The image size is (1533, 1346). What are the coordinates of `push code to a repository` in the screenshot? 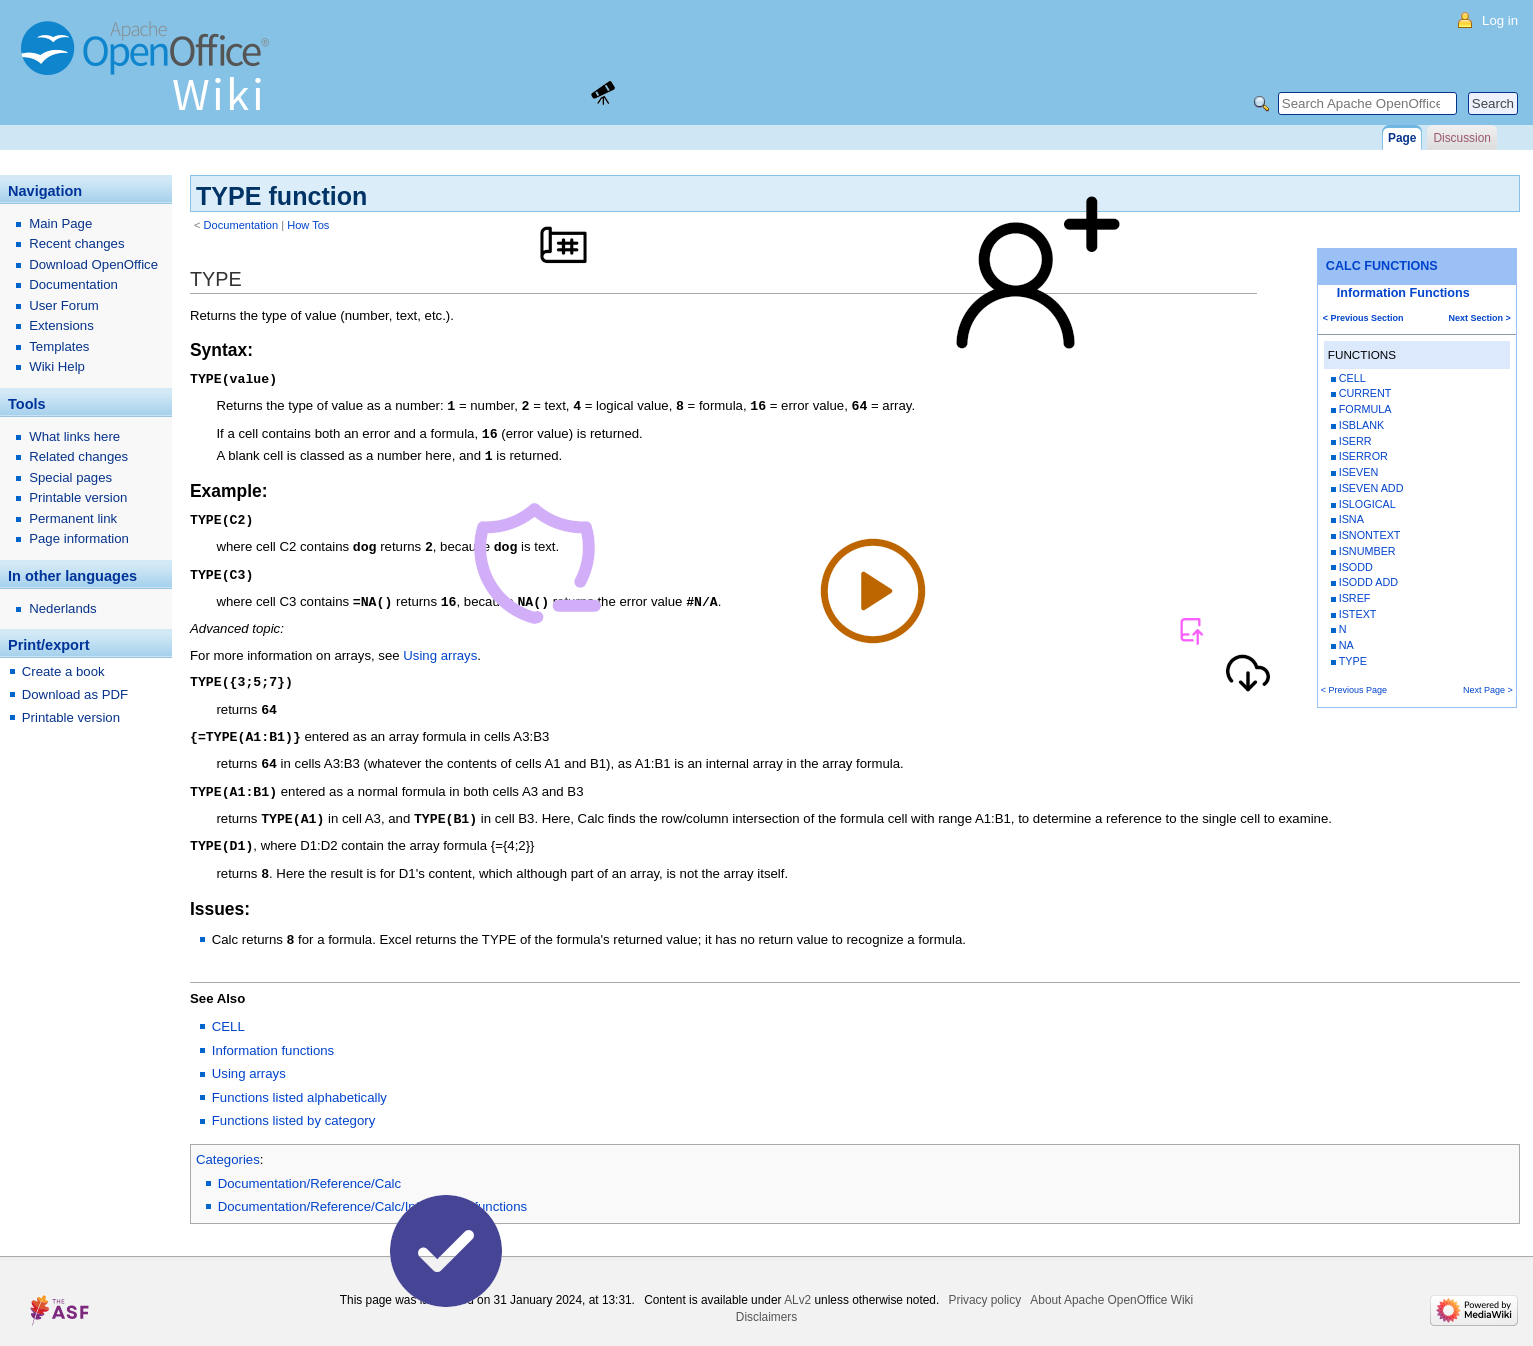 It's located at (1190, 631).